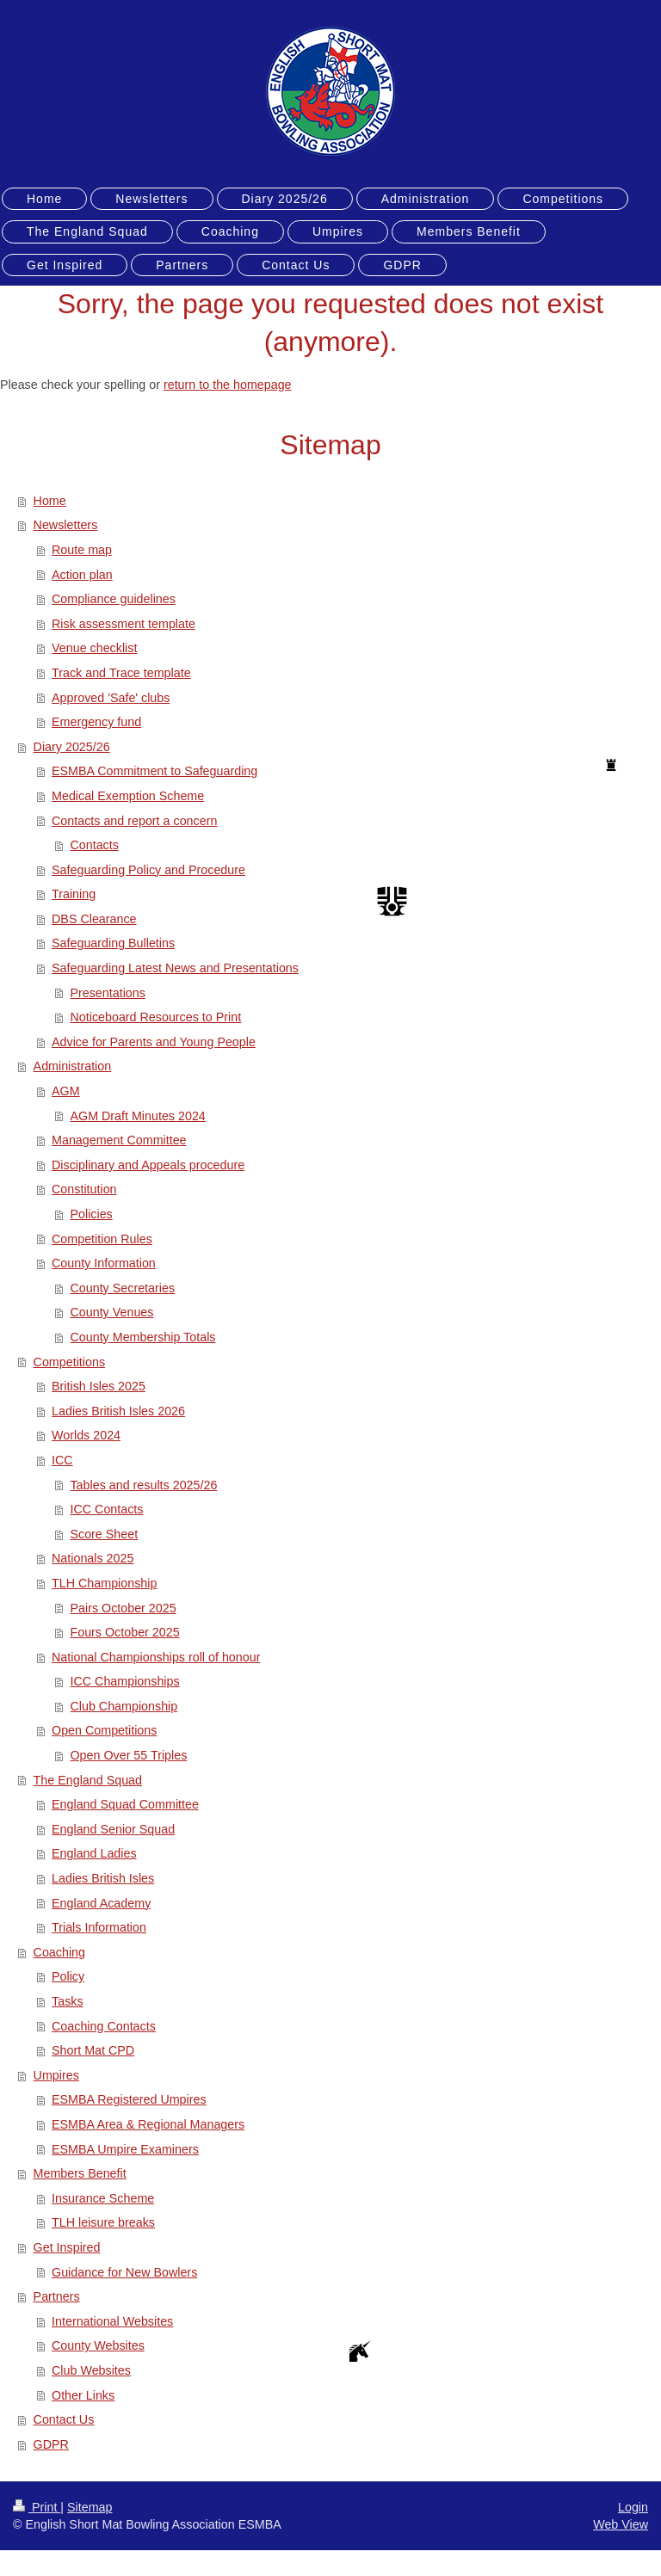  What do you see at coordinates (360, 2351) in the screenshot?
I see `access fantasy or mythical creature content` at bounding box center [360, 2351].